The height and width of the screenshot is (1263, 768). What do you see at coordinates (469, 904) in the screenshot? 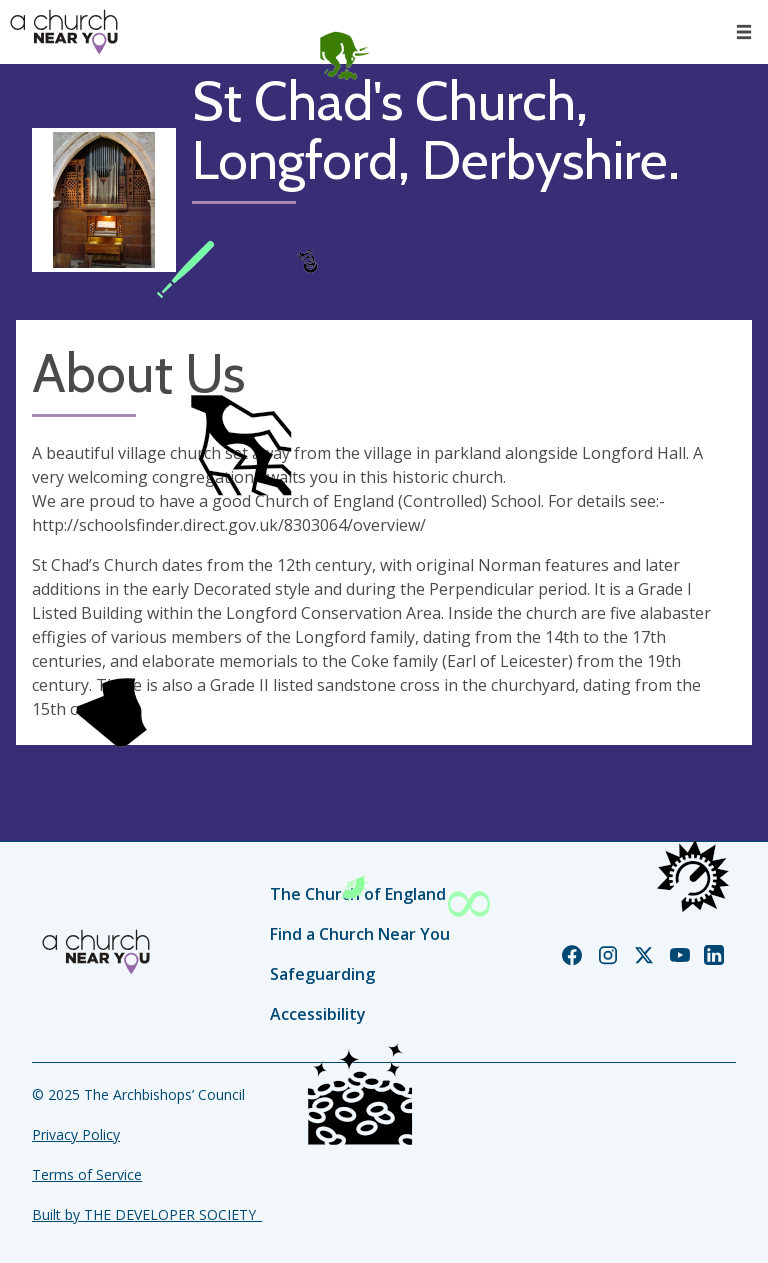
I see `indicates unlimited or infinite quantity` at bounding box center [469, 904].